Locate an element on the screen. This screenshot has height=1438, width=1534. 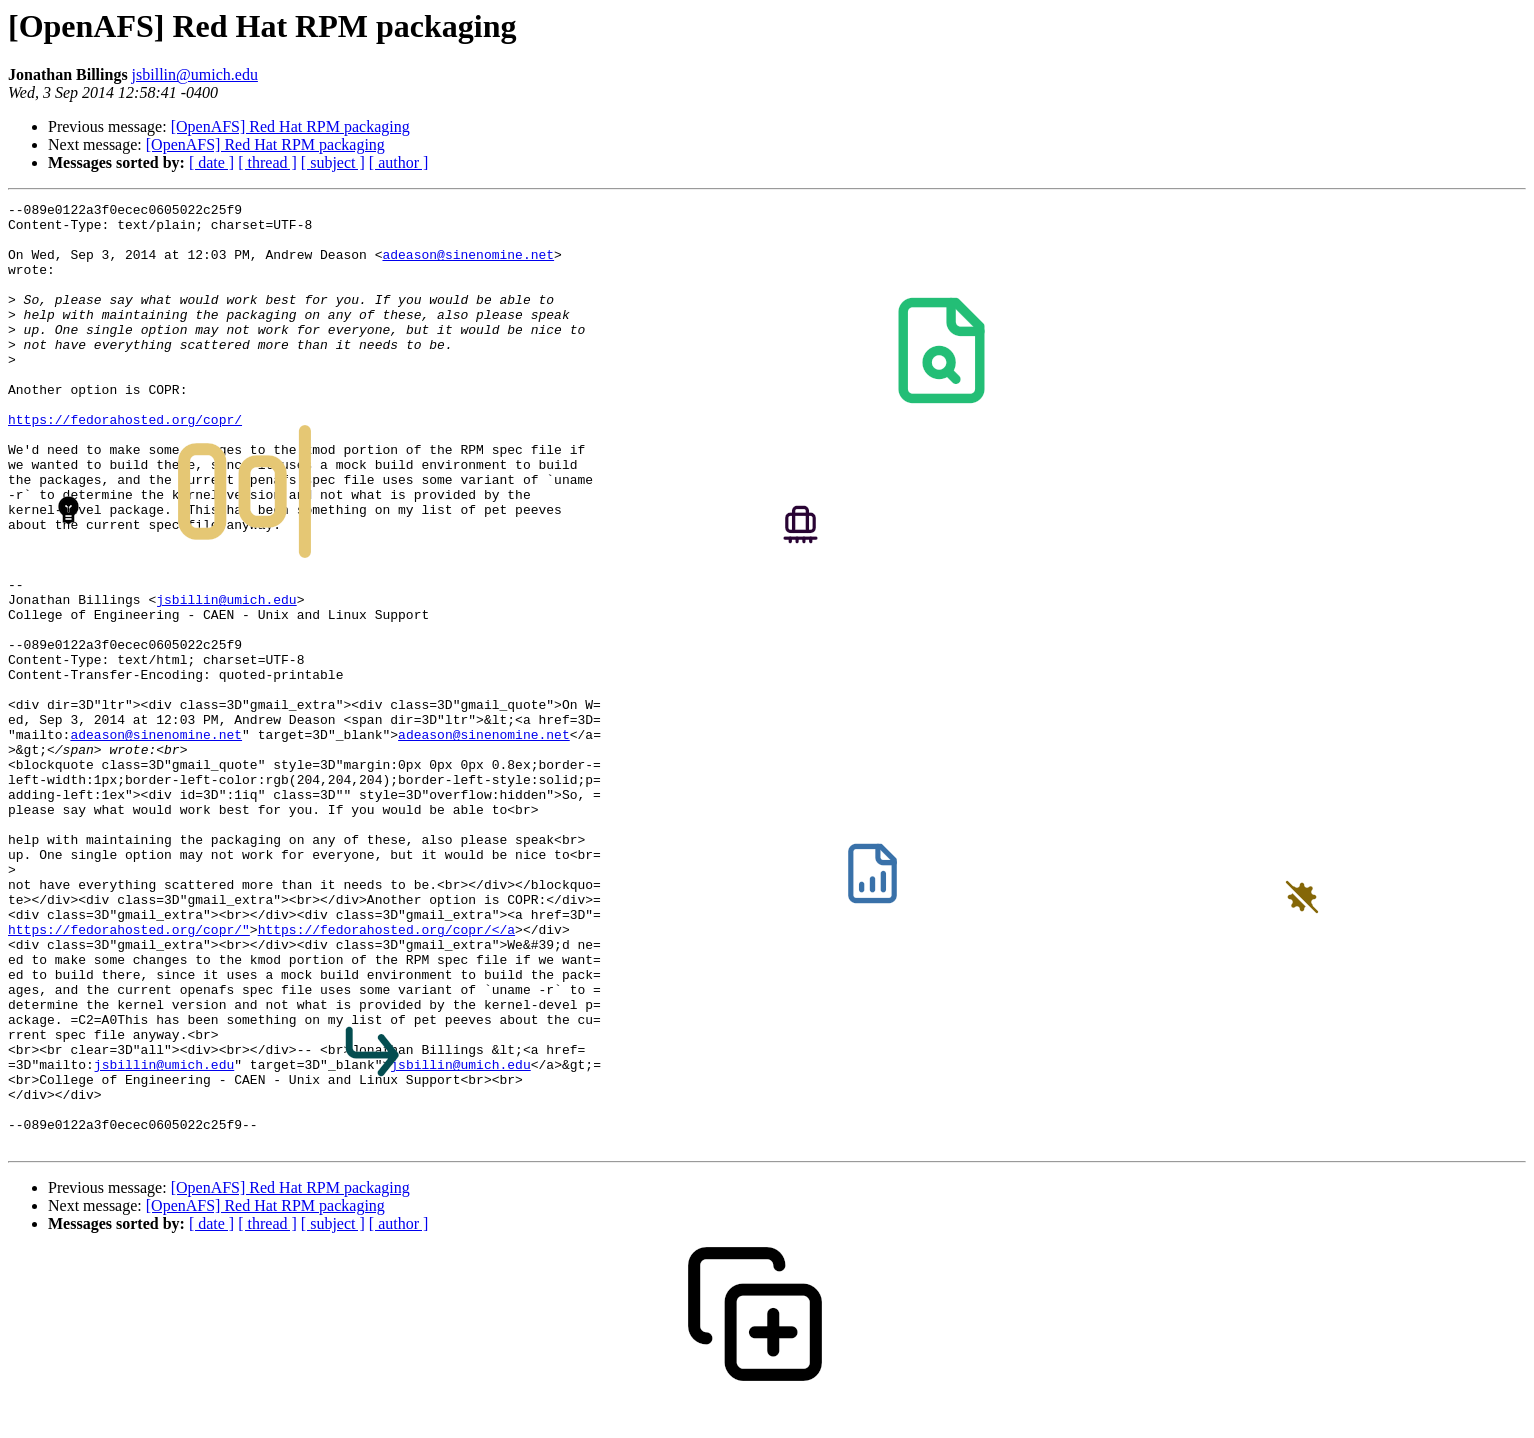
align elements to the end of the horizontal axis is located at coordinates (244, 491).